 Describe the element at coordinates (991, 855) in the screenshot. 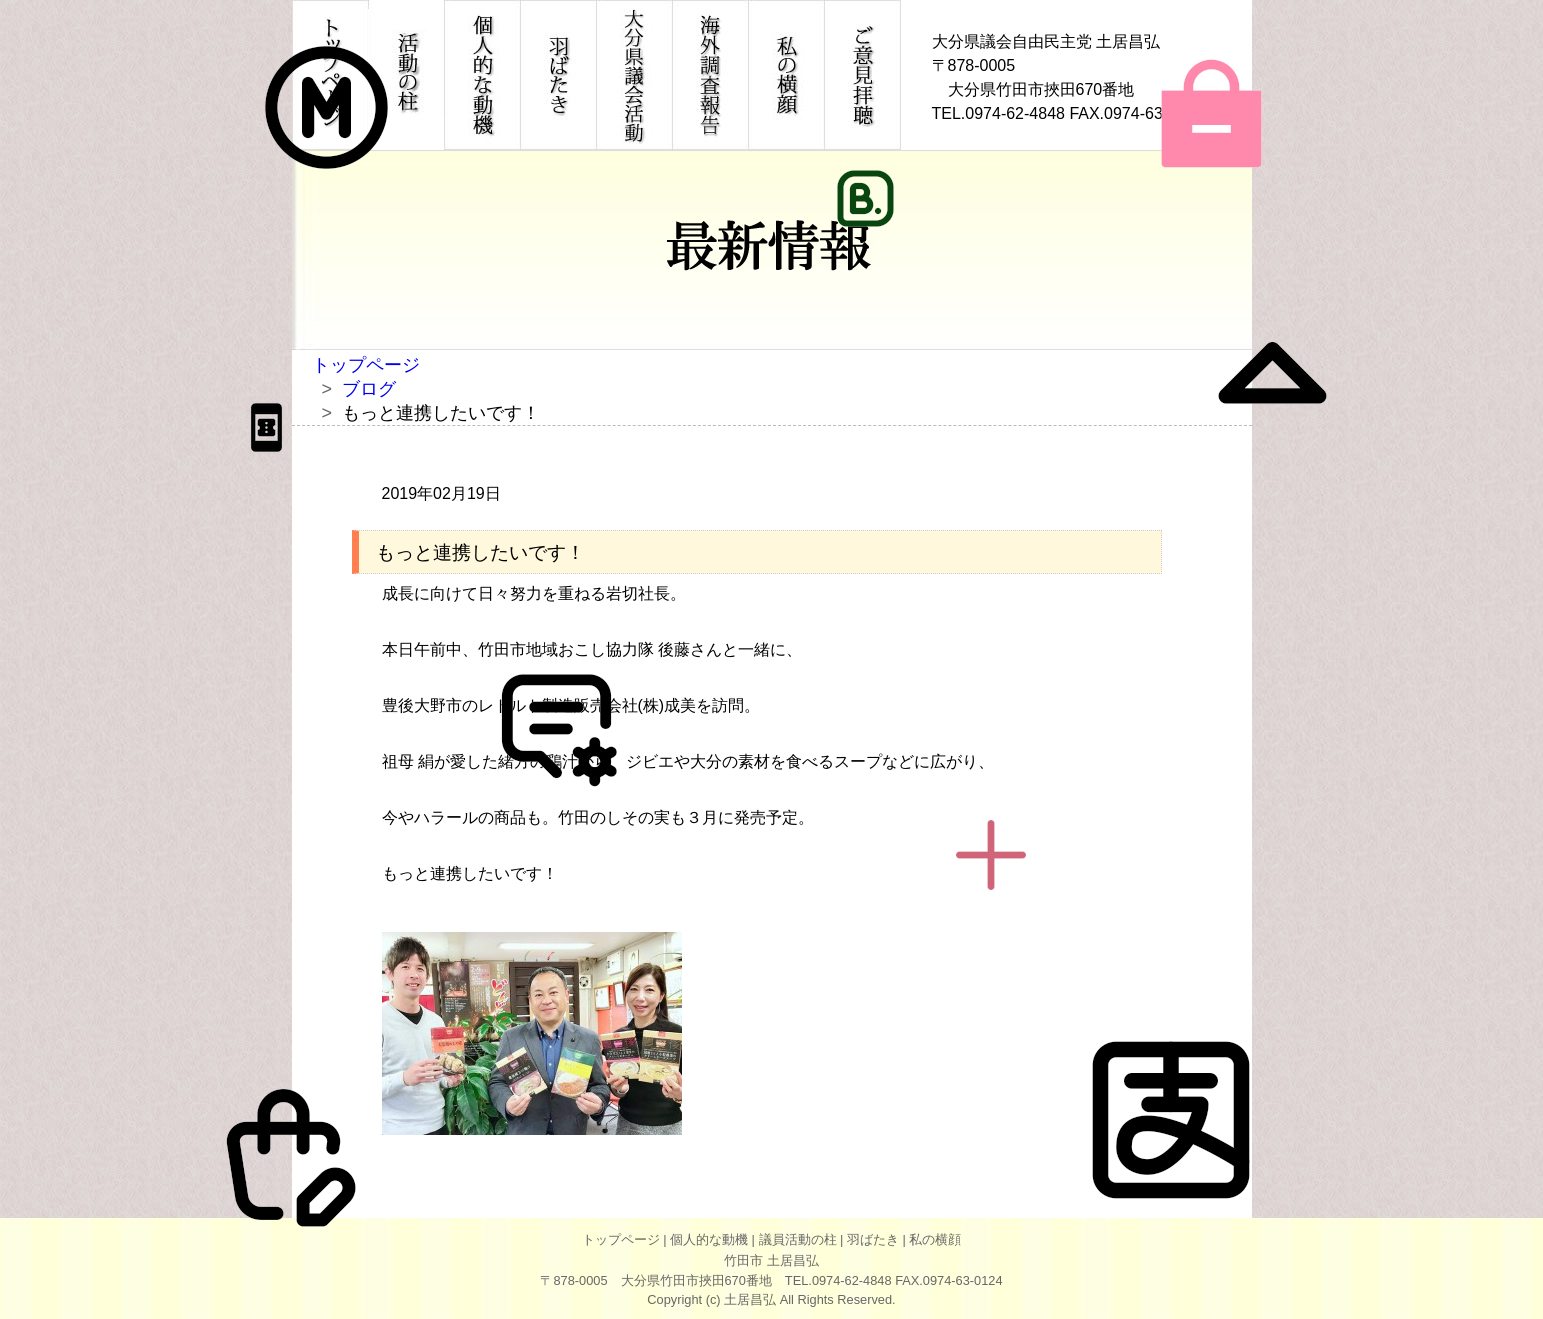

I see `add a new item` at that location.